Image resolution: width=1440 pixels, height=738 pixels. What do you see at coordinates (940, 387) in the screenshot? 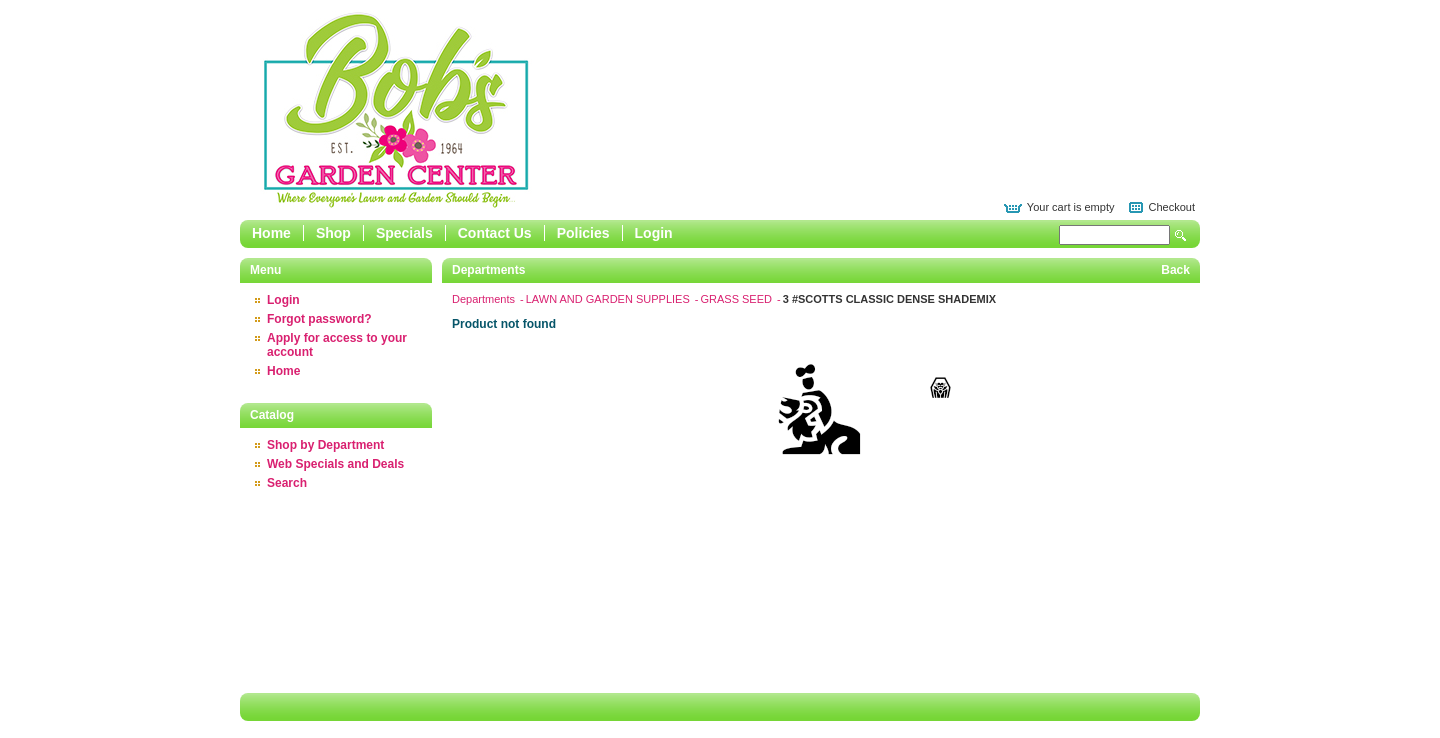
I see `vampire character or enemy type in a game` at bounding box center [940, 387].